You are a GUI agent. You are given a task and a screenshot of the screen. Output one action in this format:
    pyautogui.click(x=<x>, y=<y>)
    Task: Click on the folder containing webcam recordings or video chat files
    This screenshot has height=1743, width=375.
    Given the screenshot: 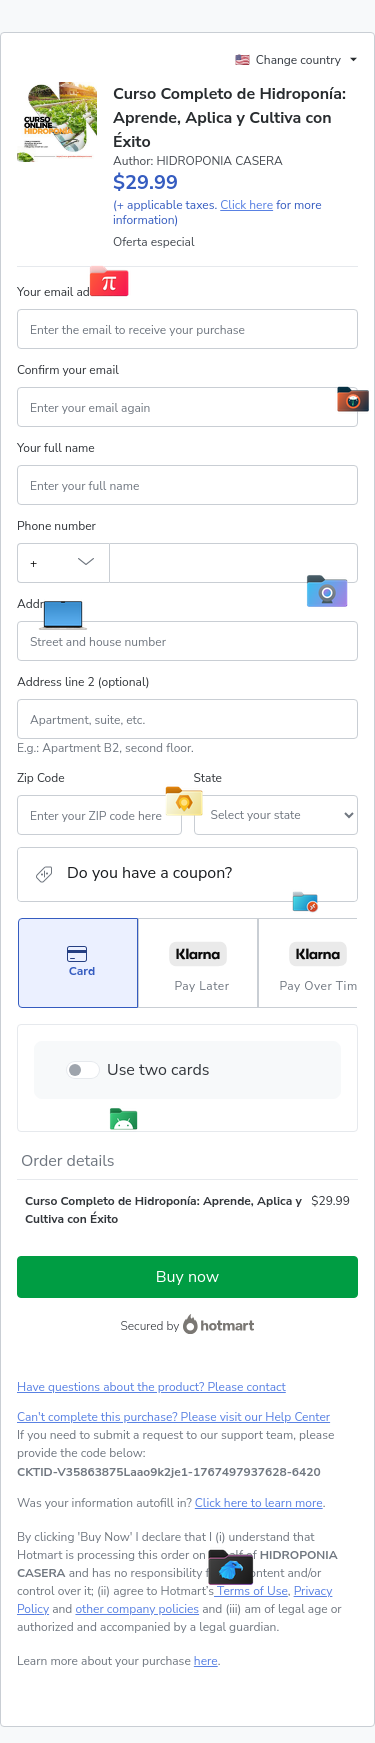 What is the action you would take?
    pyautogui.click(x=327, y=592)
    